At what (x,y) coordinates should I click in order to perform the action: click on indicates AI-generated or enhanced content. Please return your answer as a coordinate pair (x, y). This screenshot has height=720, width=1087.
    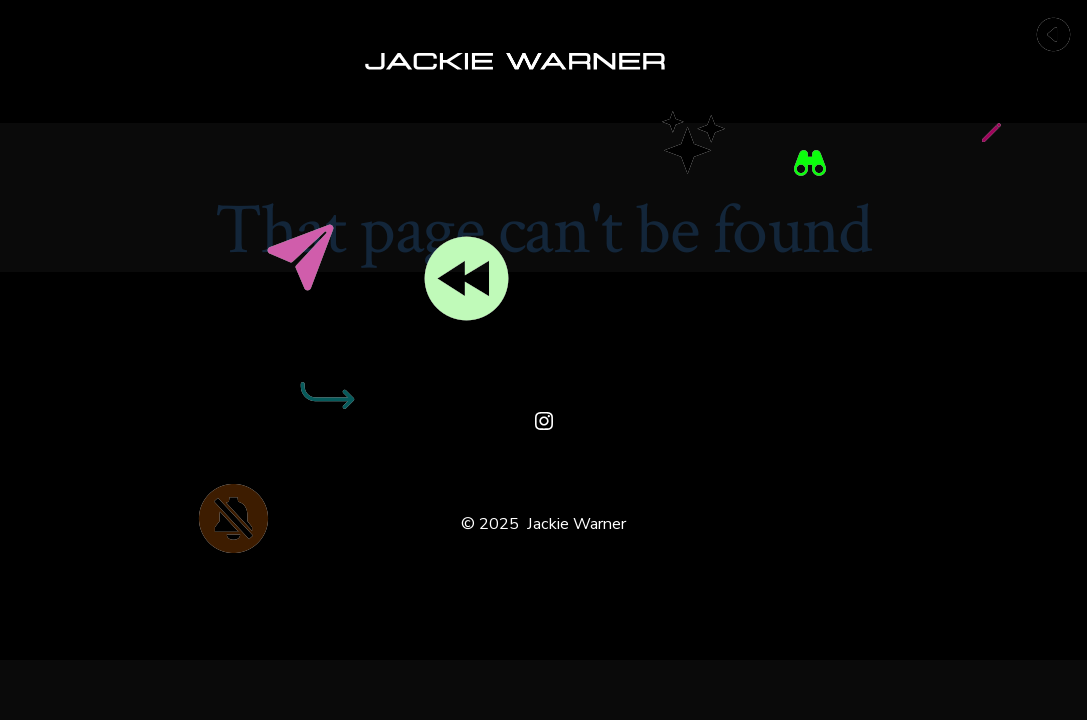
    Looking at the image, I should click on (693, 142).